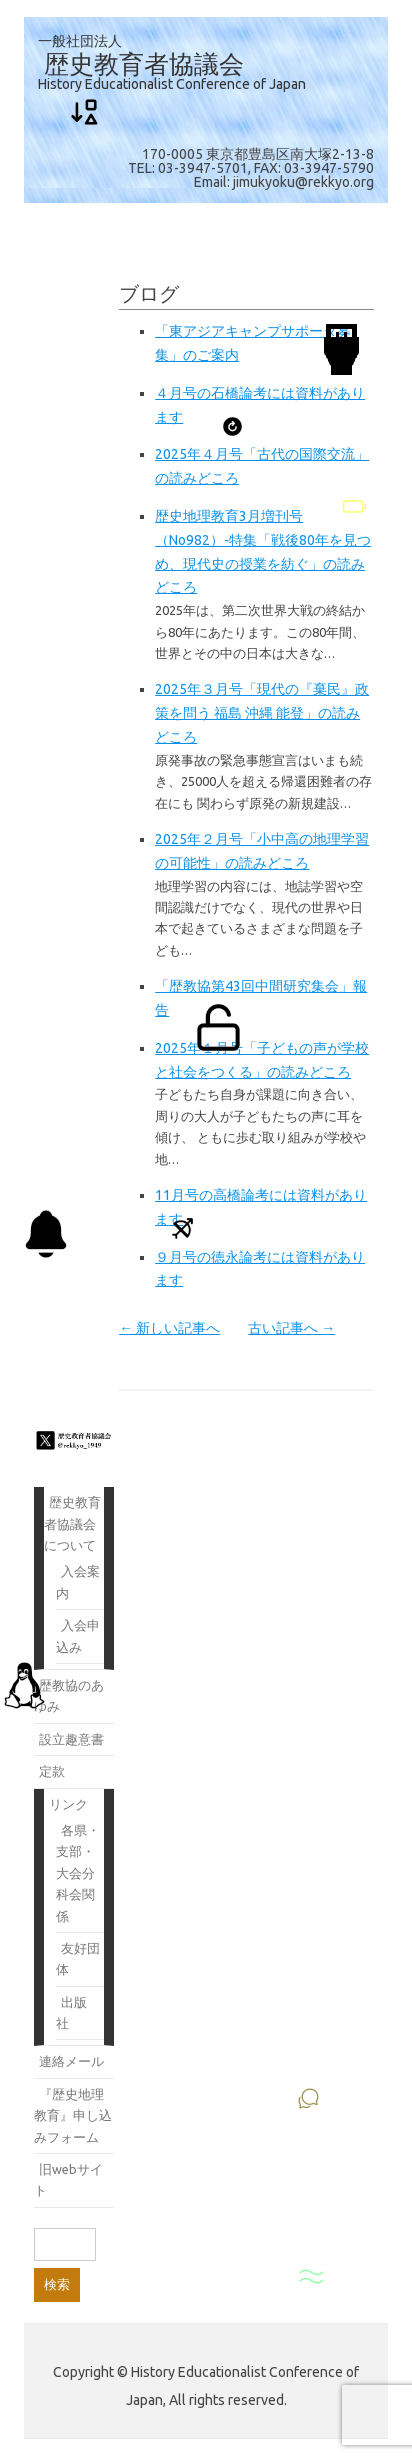  Describe the element at coordinates (341, 349) in the screenshot. I see `configure HDMI input settings` at that location.